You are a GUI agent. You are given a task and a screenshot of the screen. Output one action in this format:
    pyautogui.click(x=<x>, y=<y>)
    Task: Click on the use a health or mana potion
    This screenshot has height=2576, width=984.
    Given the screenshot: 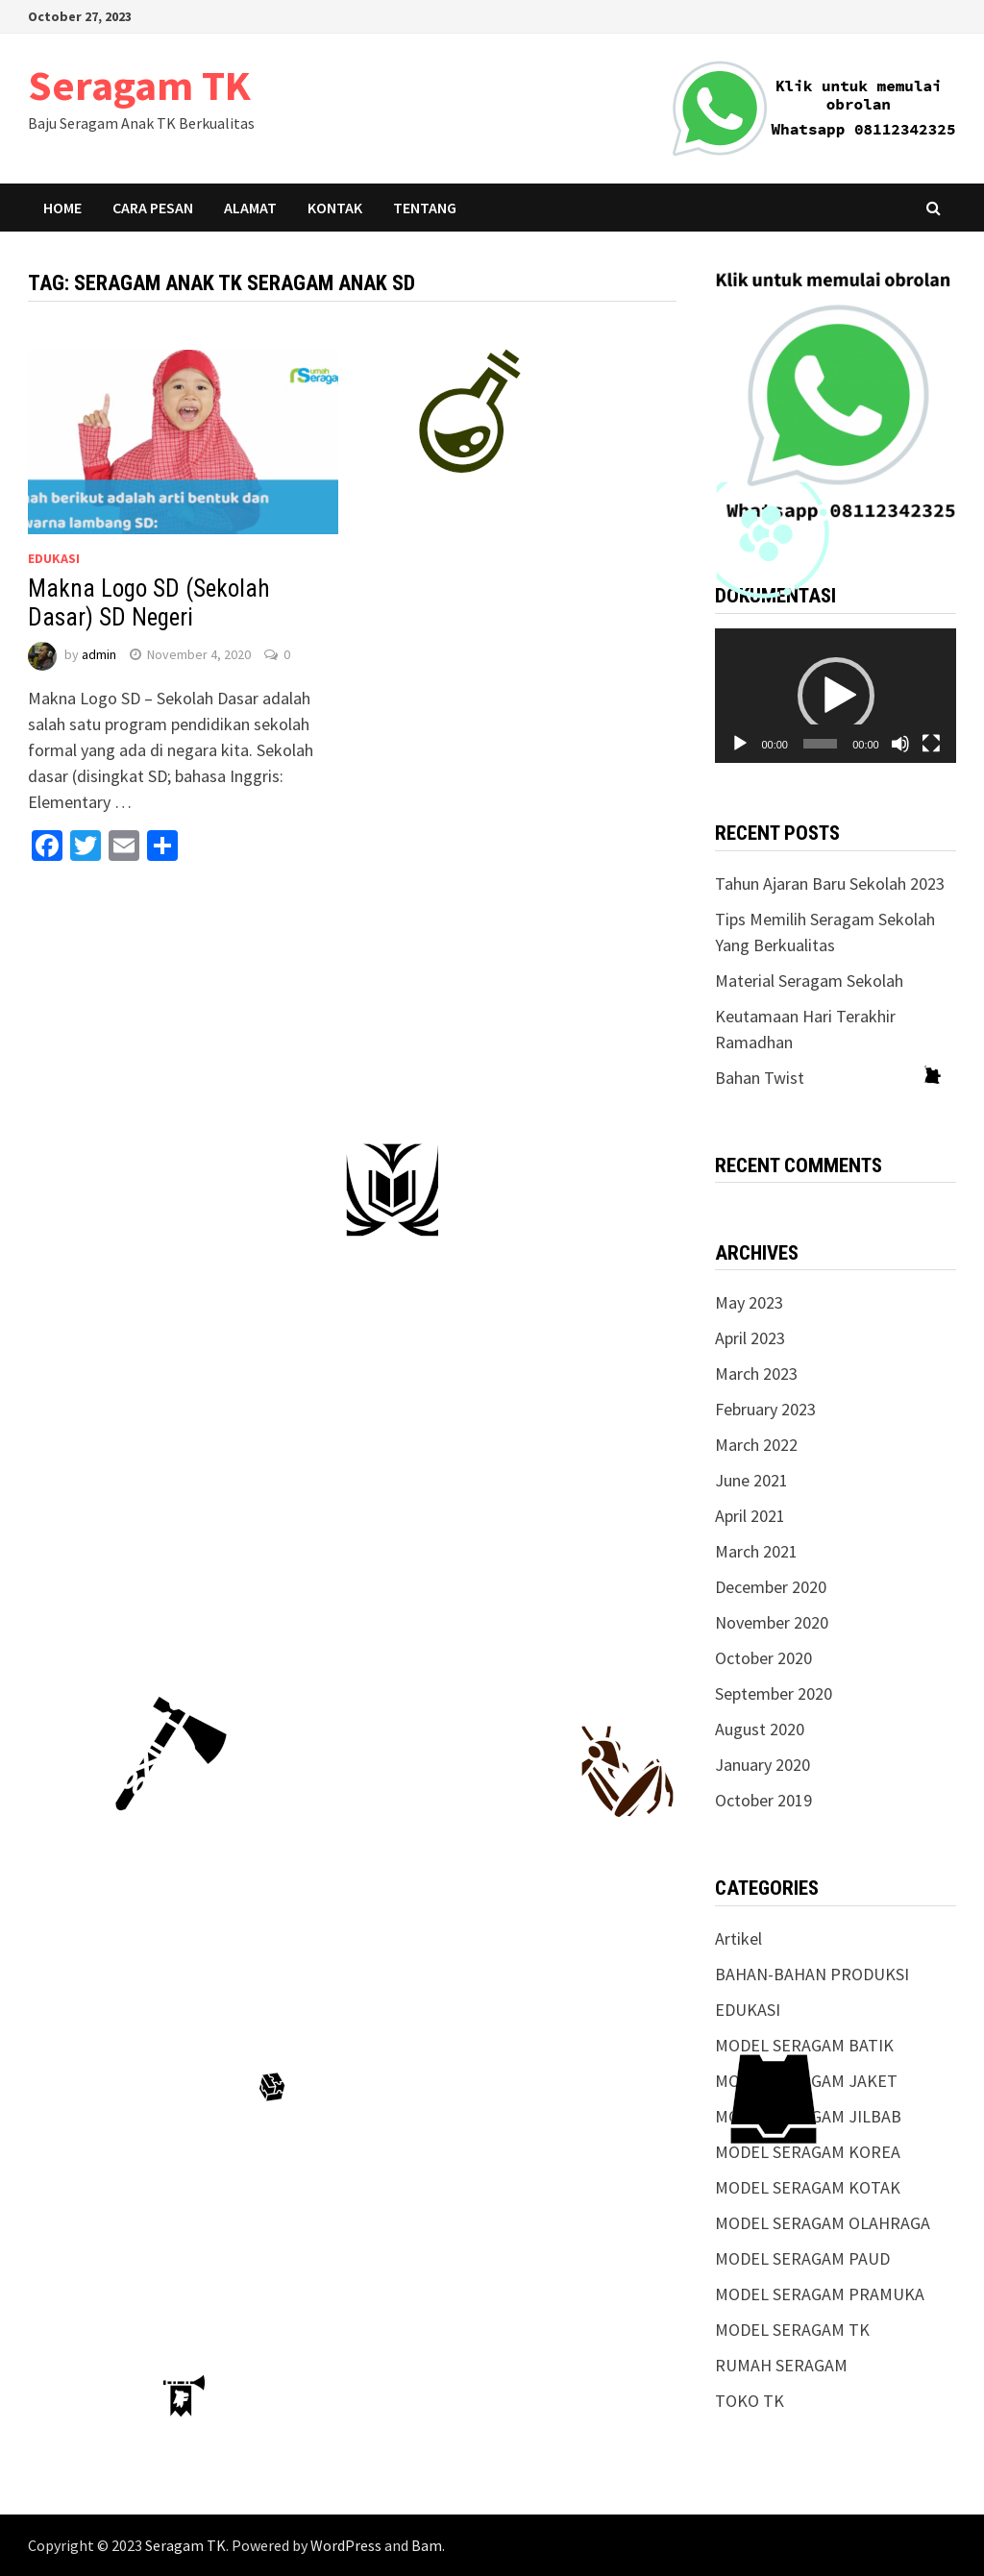 What is the action you would take?
    pyautogui.click(x=472, y=410)
    